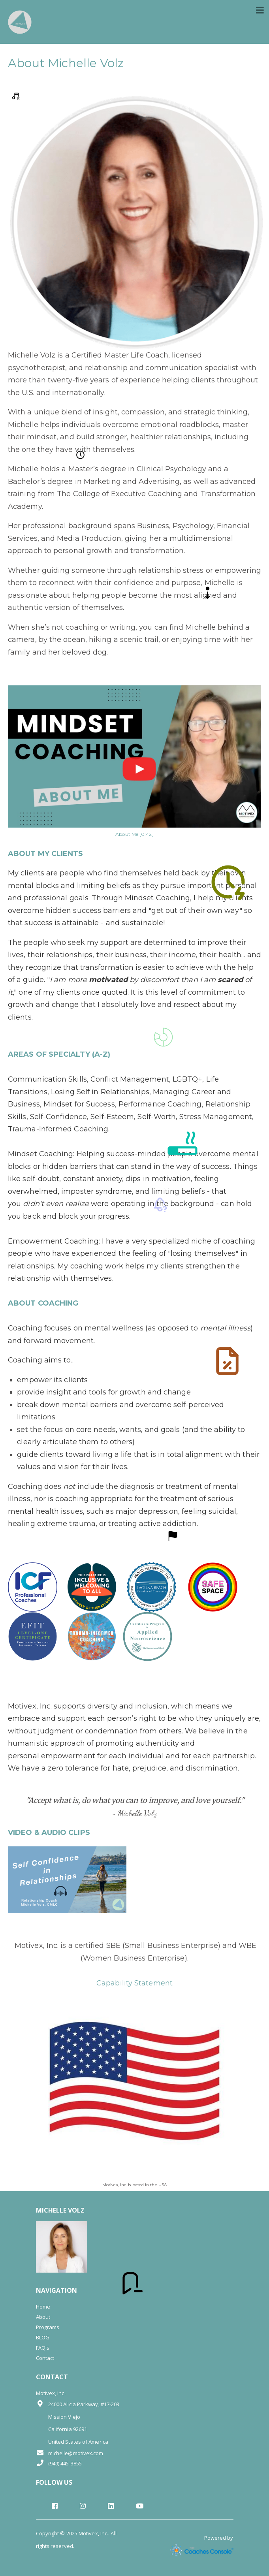 The height and width of the screenshot is (2576, 269). What do you see at coordinates (163, 1037) in the screenshot?
I see `view analytics or statistics breakdown` at bounding box center [163, 1037].